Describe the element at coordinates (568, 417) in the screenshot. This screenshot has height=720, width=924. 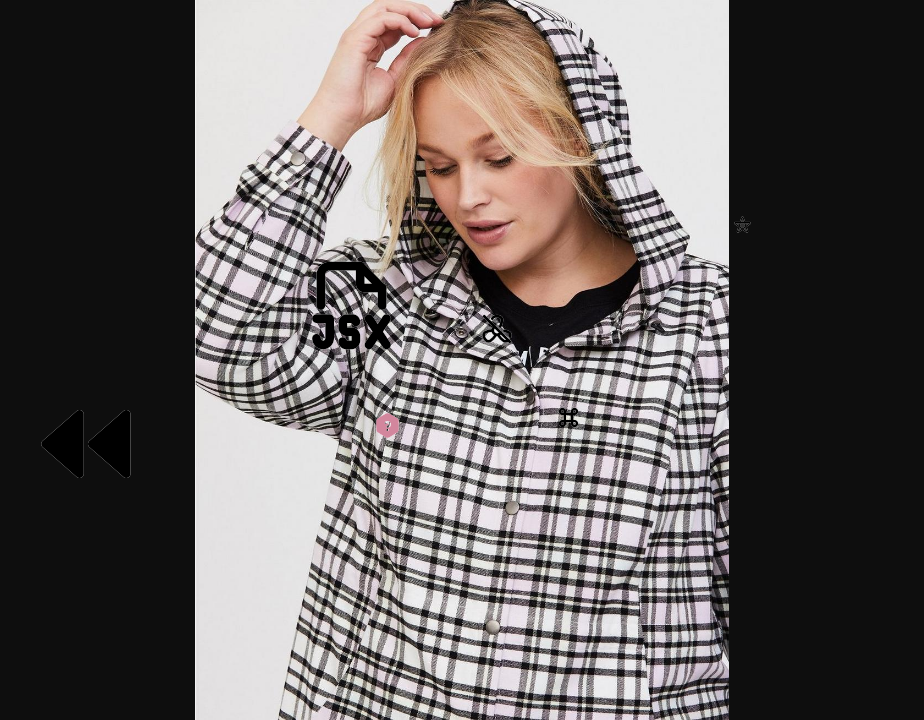
I see `execute a keyboard shortcut or command` at that location.